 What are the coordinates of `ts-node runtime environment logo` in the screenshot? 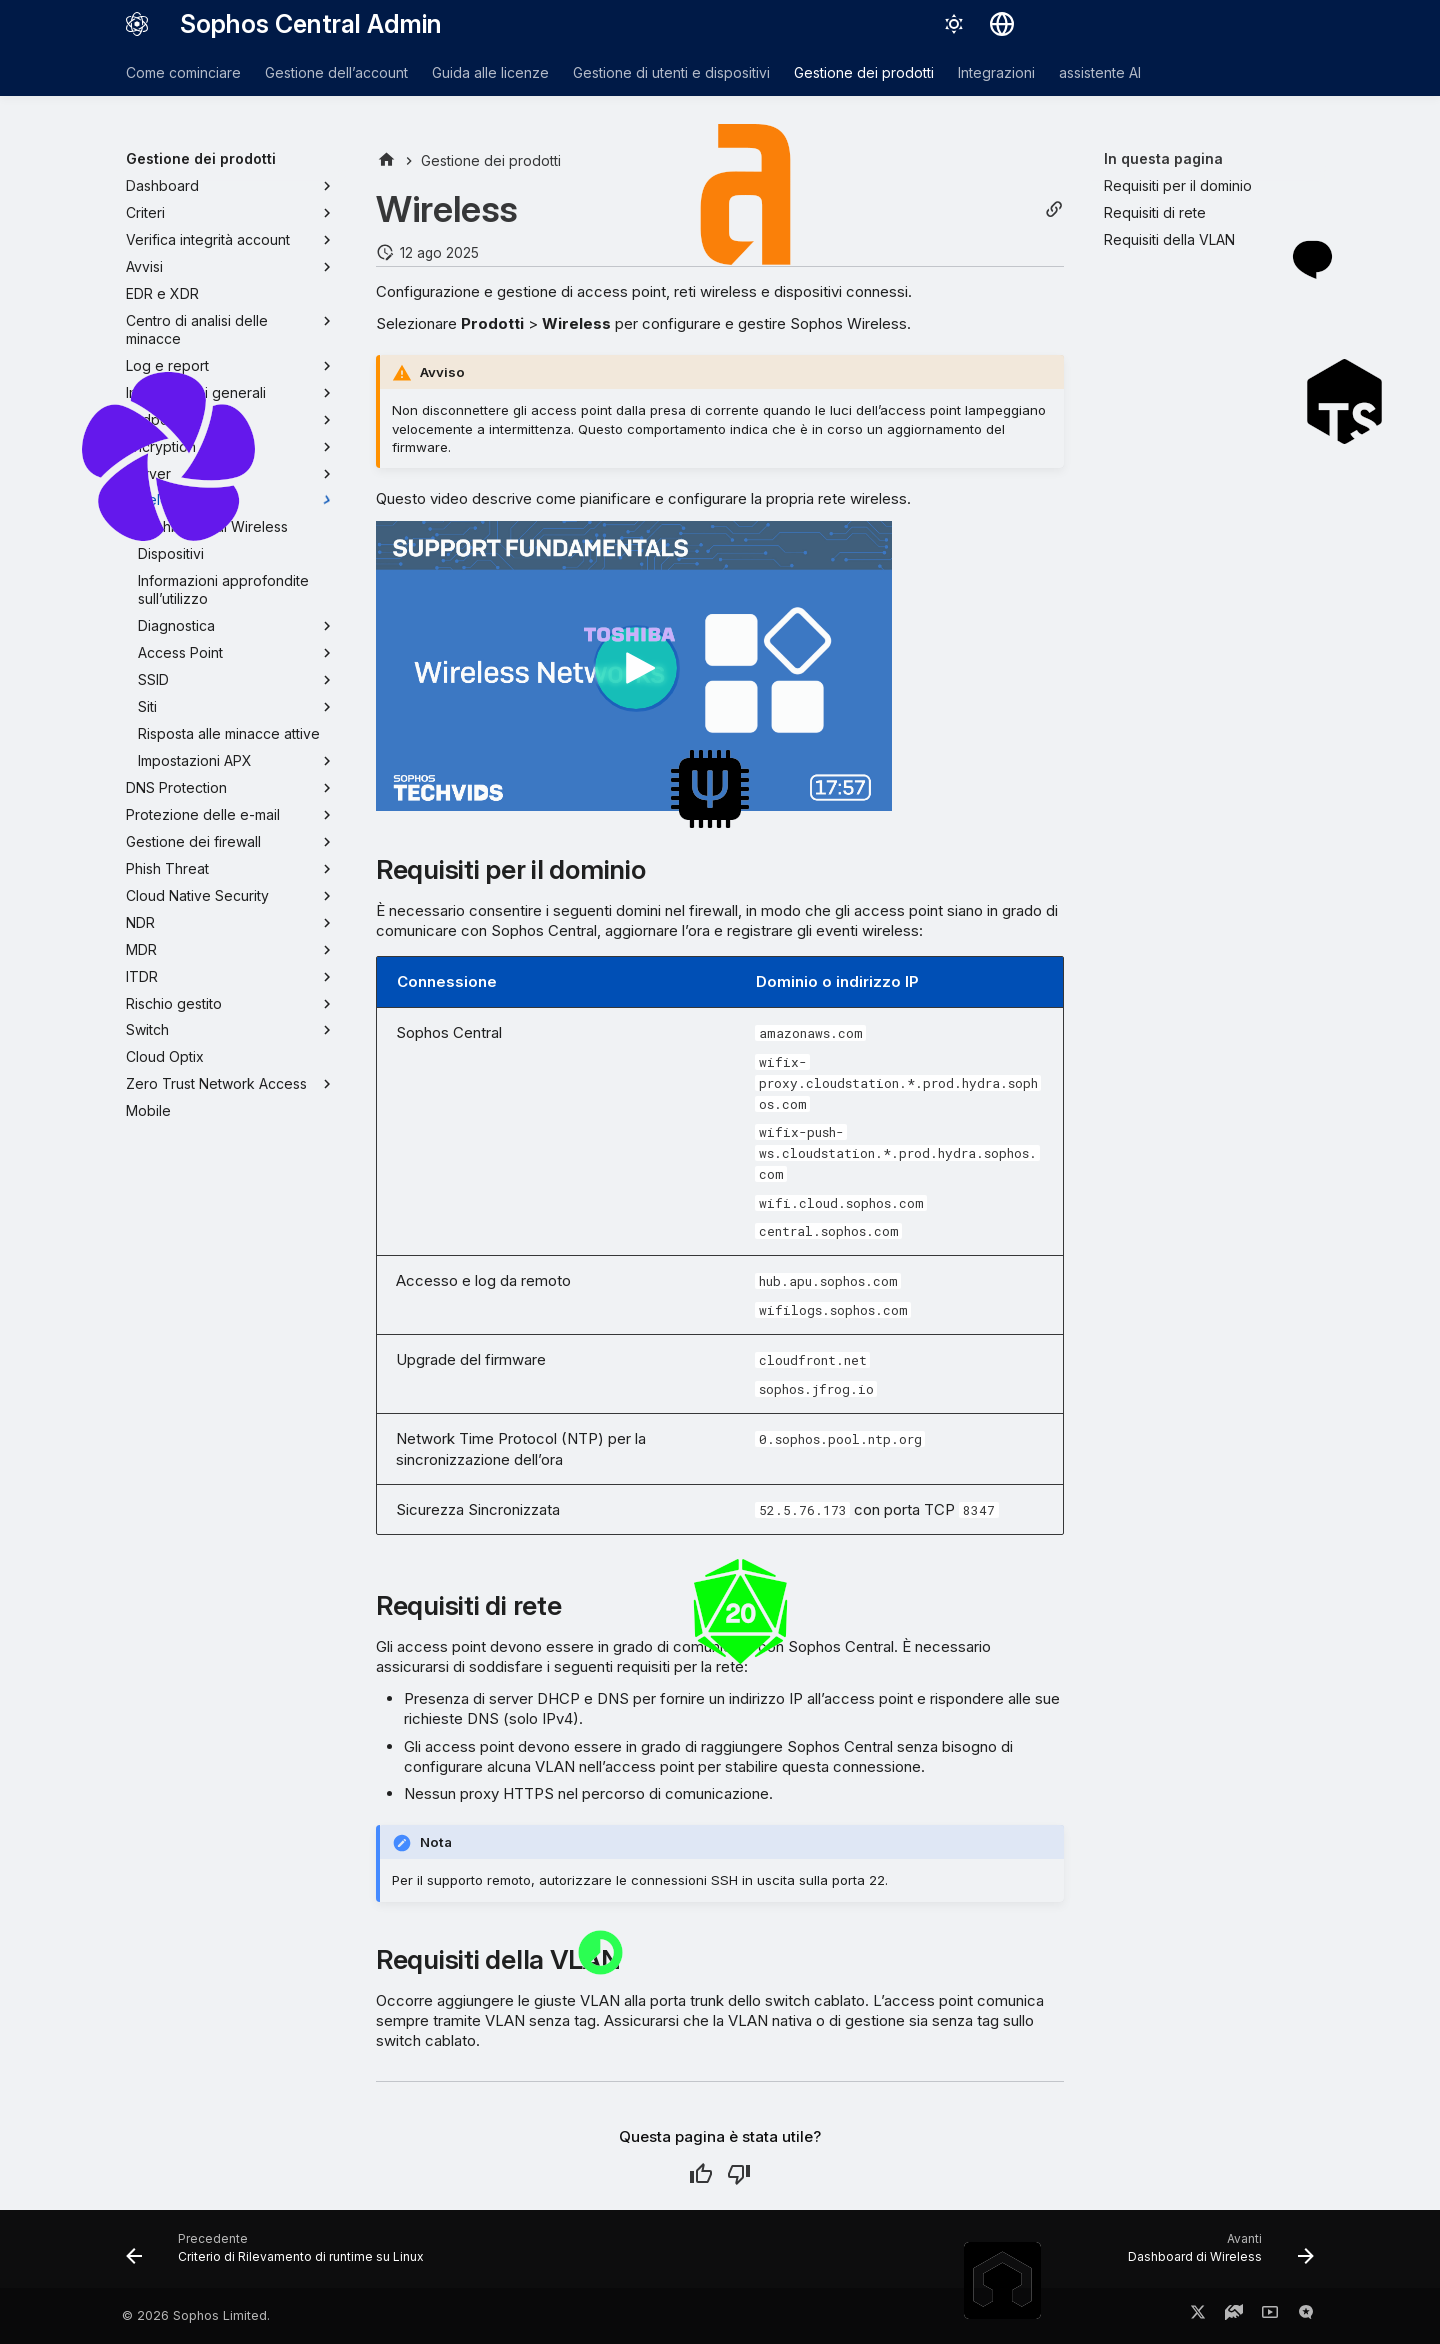 It's located at (1344, 401).